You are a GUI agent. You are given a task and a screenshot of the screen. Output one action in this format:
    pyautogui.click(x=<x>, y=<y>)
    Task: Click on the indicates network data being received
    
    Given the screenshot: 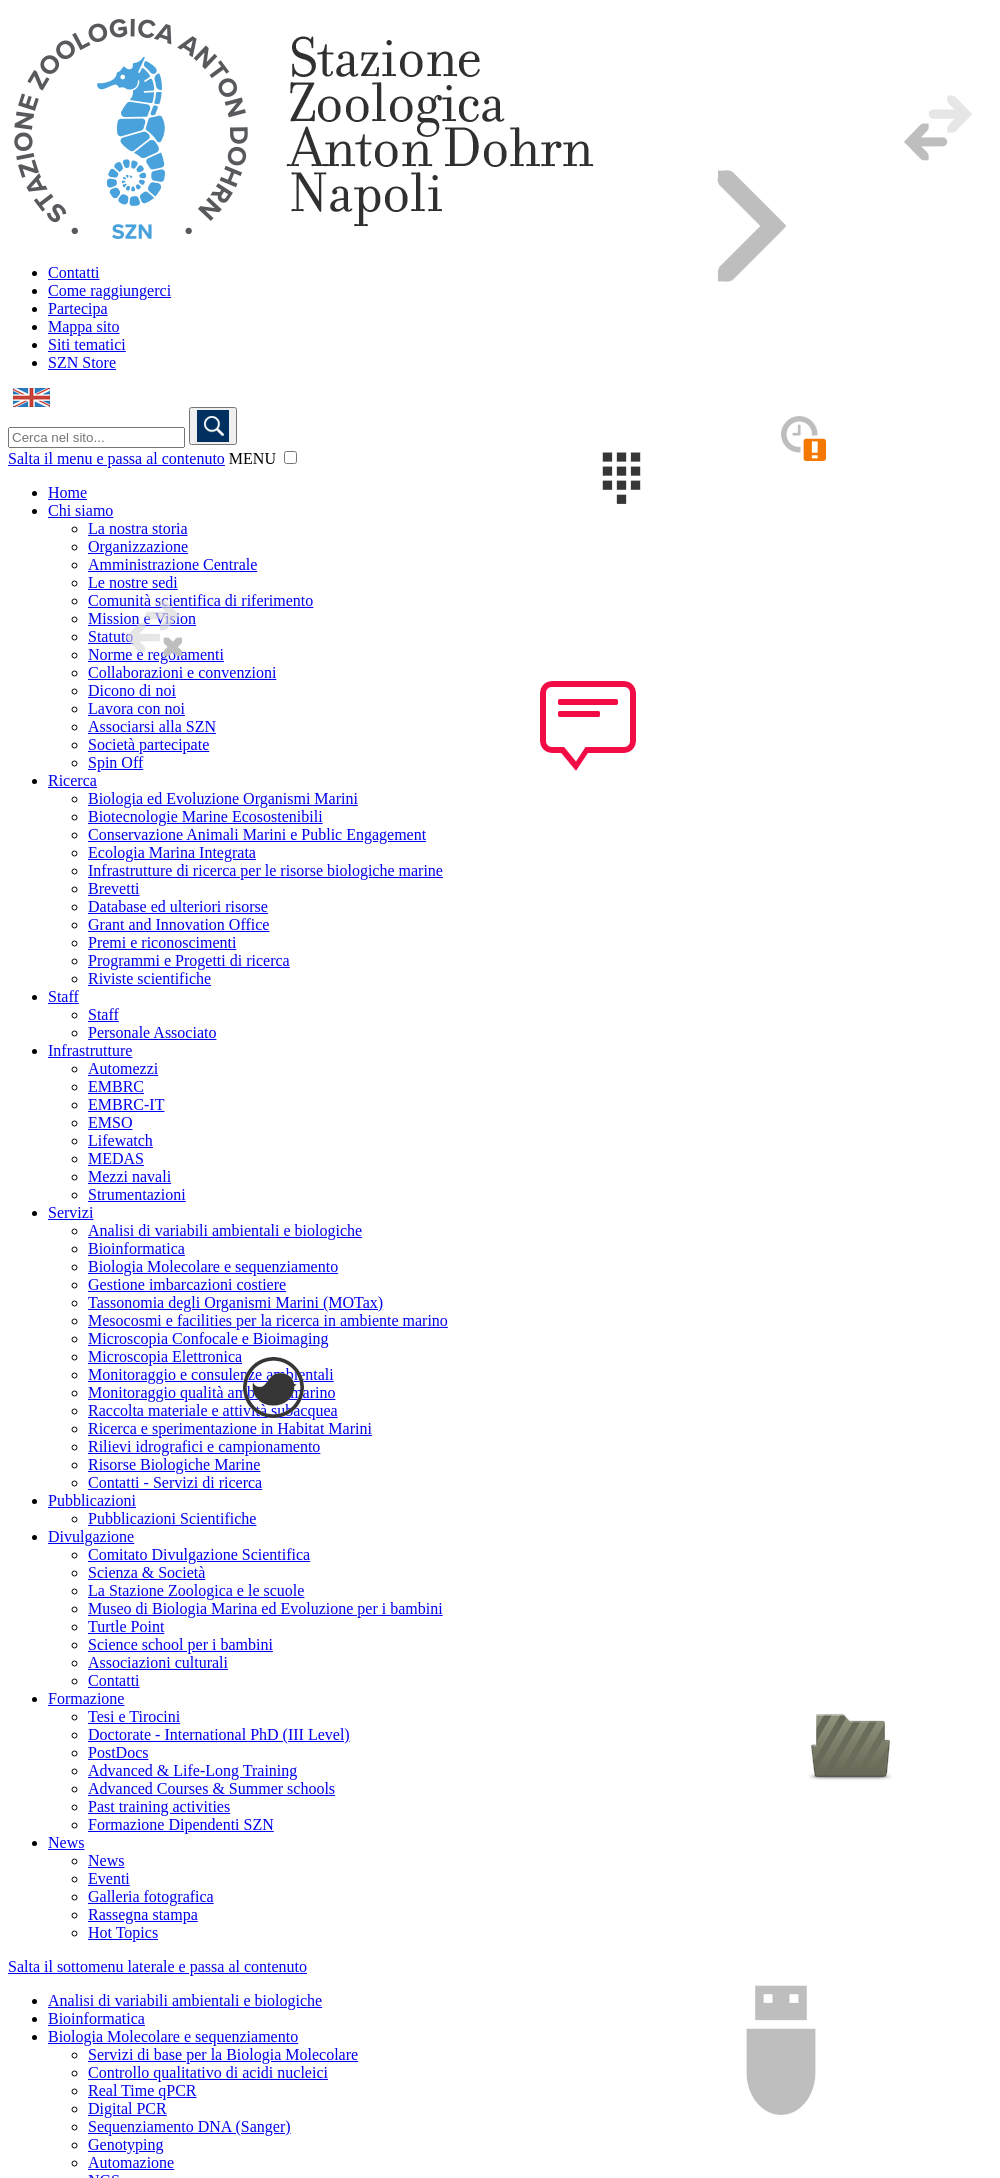 What is the action you would take?
    pyautogui.click(x=938, y=128)
    